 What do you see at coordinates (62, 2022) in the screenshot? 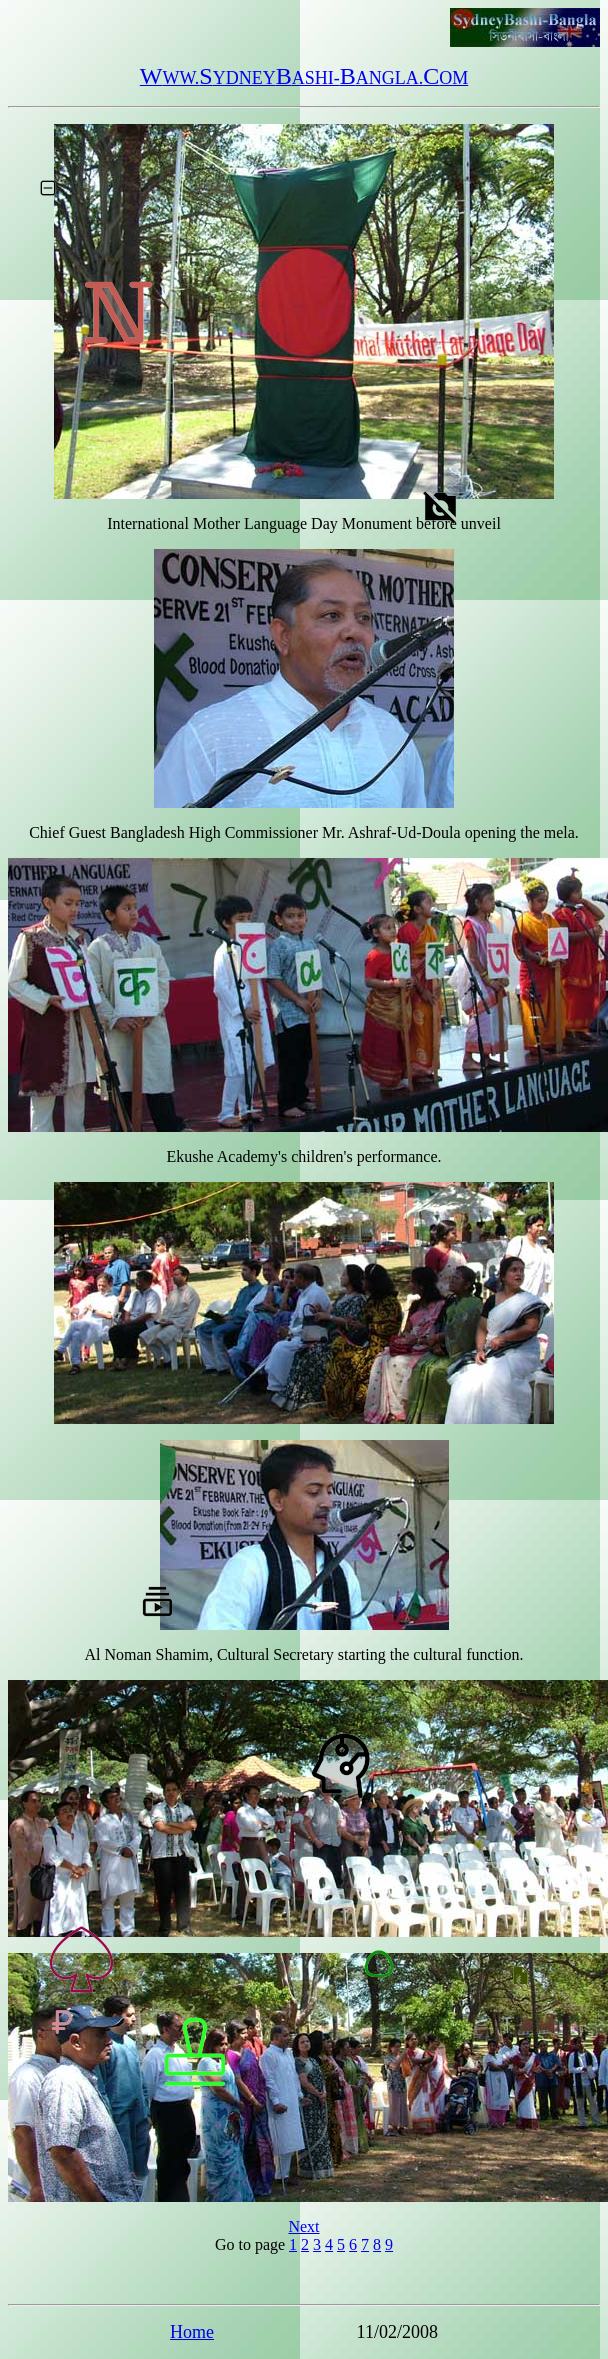
I see `indicates russian ruble currency` at bounding box center [62, 2022].